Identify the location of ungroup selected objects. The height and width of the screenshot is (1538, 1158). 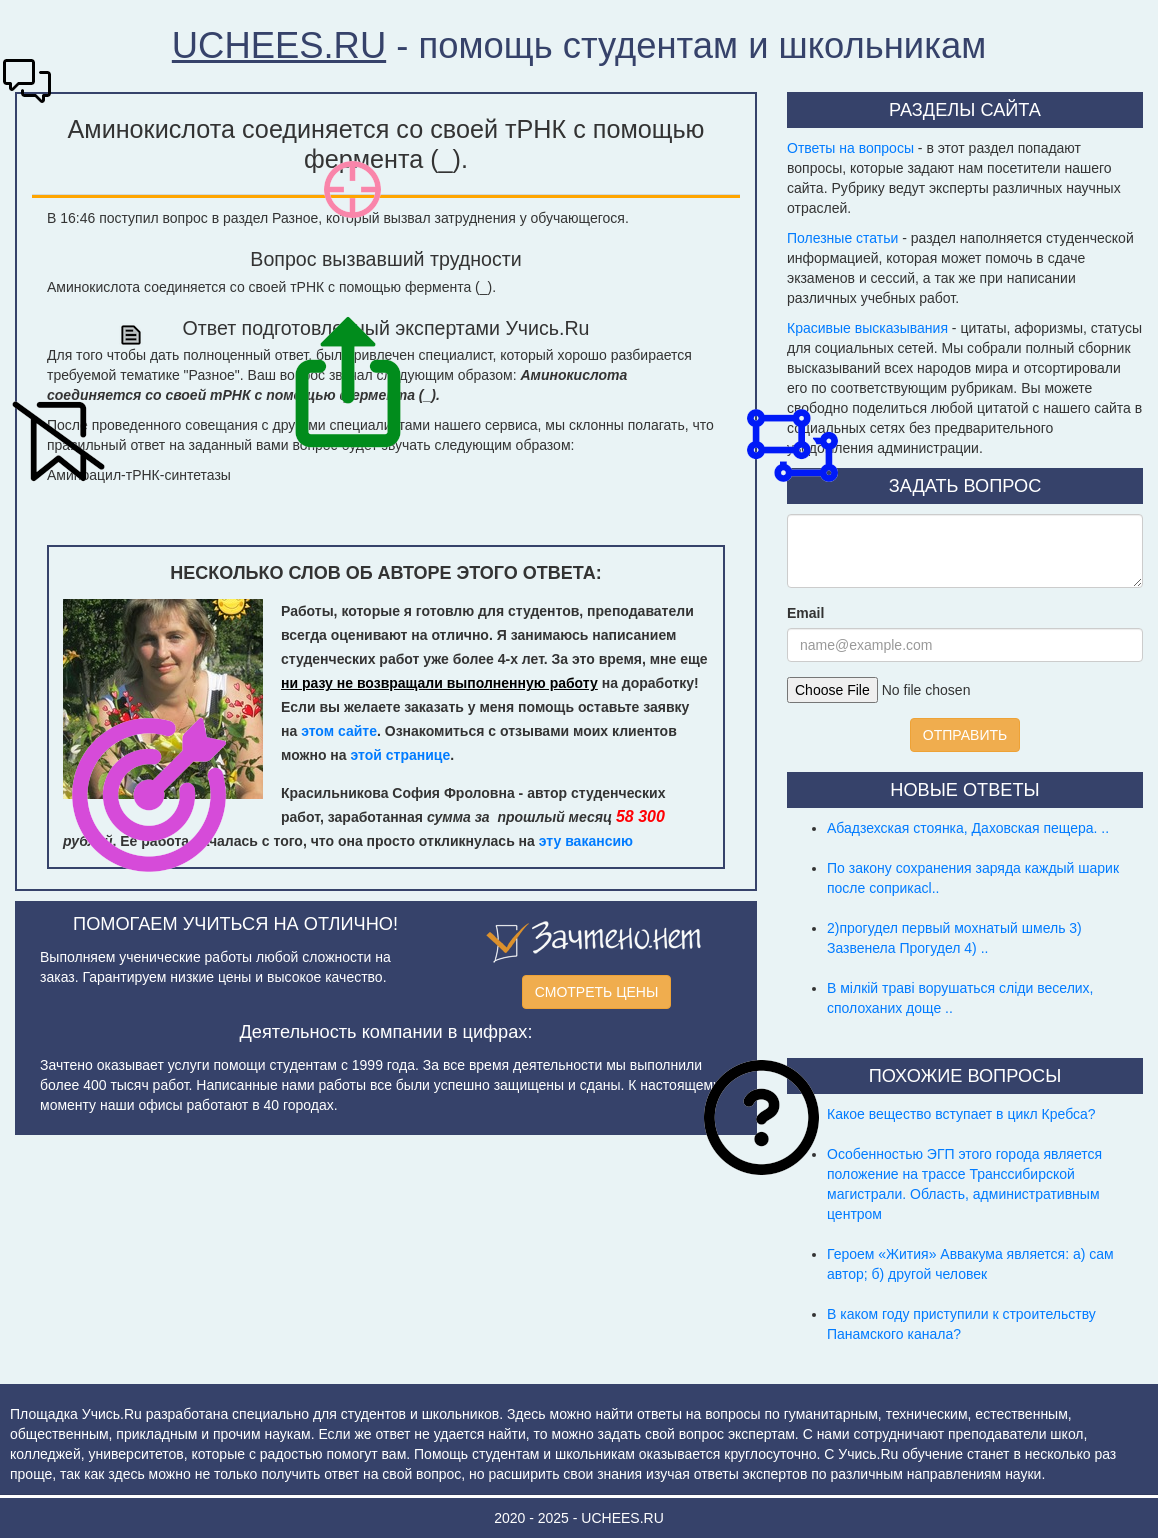
(792, 445).